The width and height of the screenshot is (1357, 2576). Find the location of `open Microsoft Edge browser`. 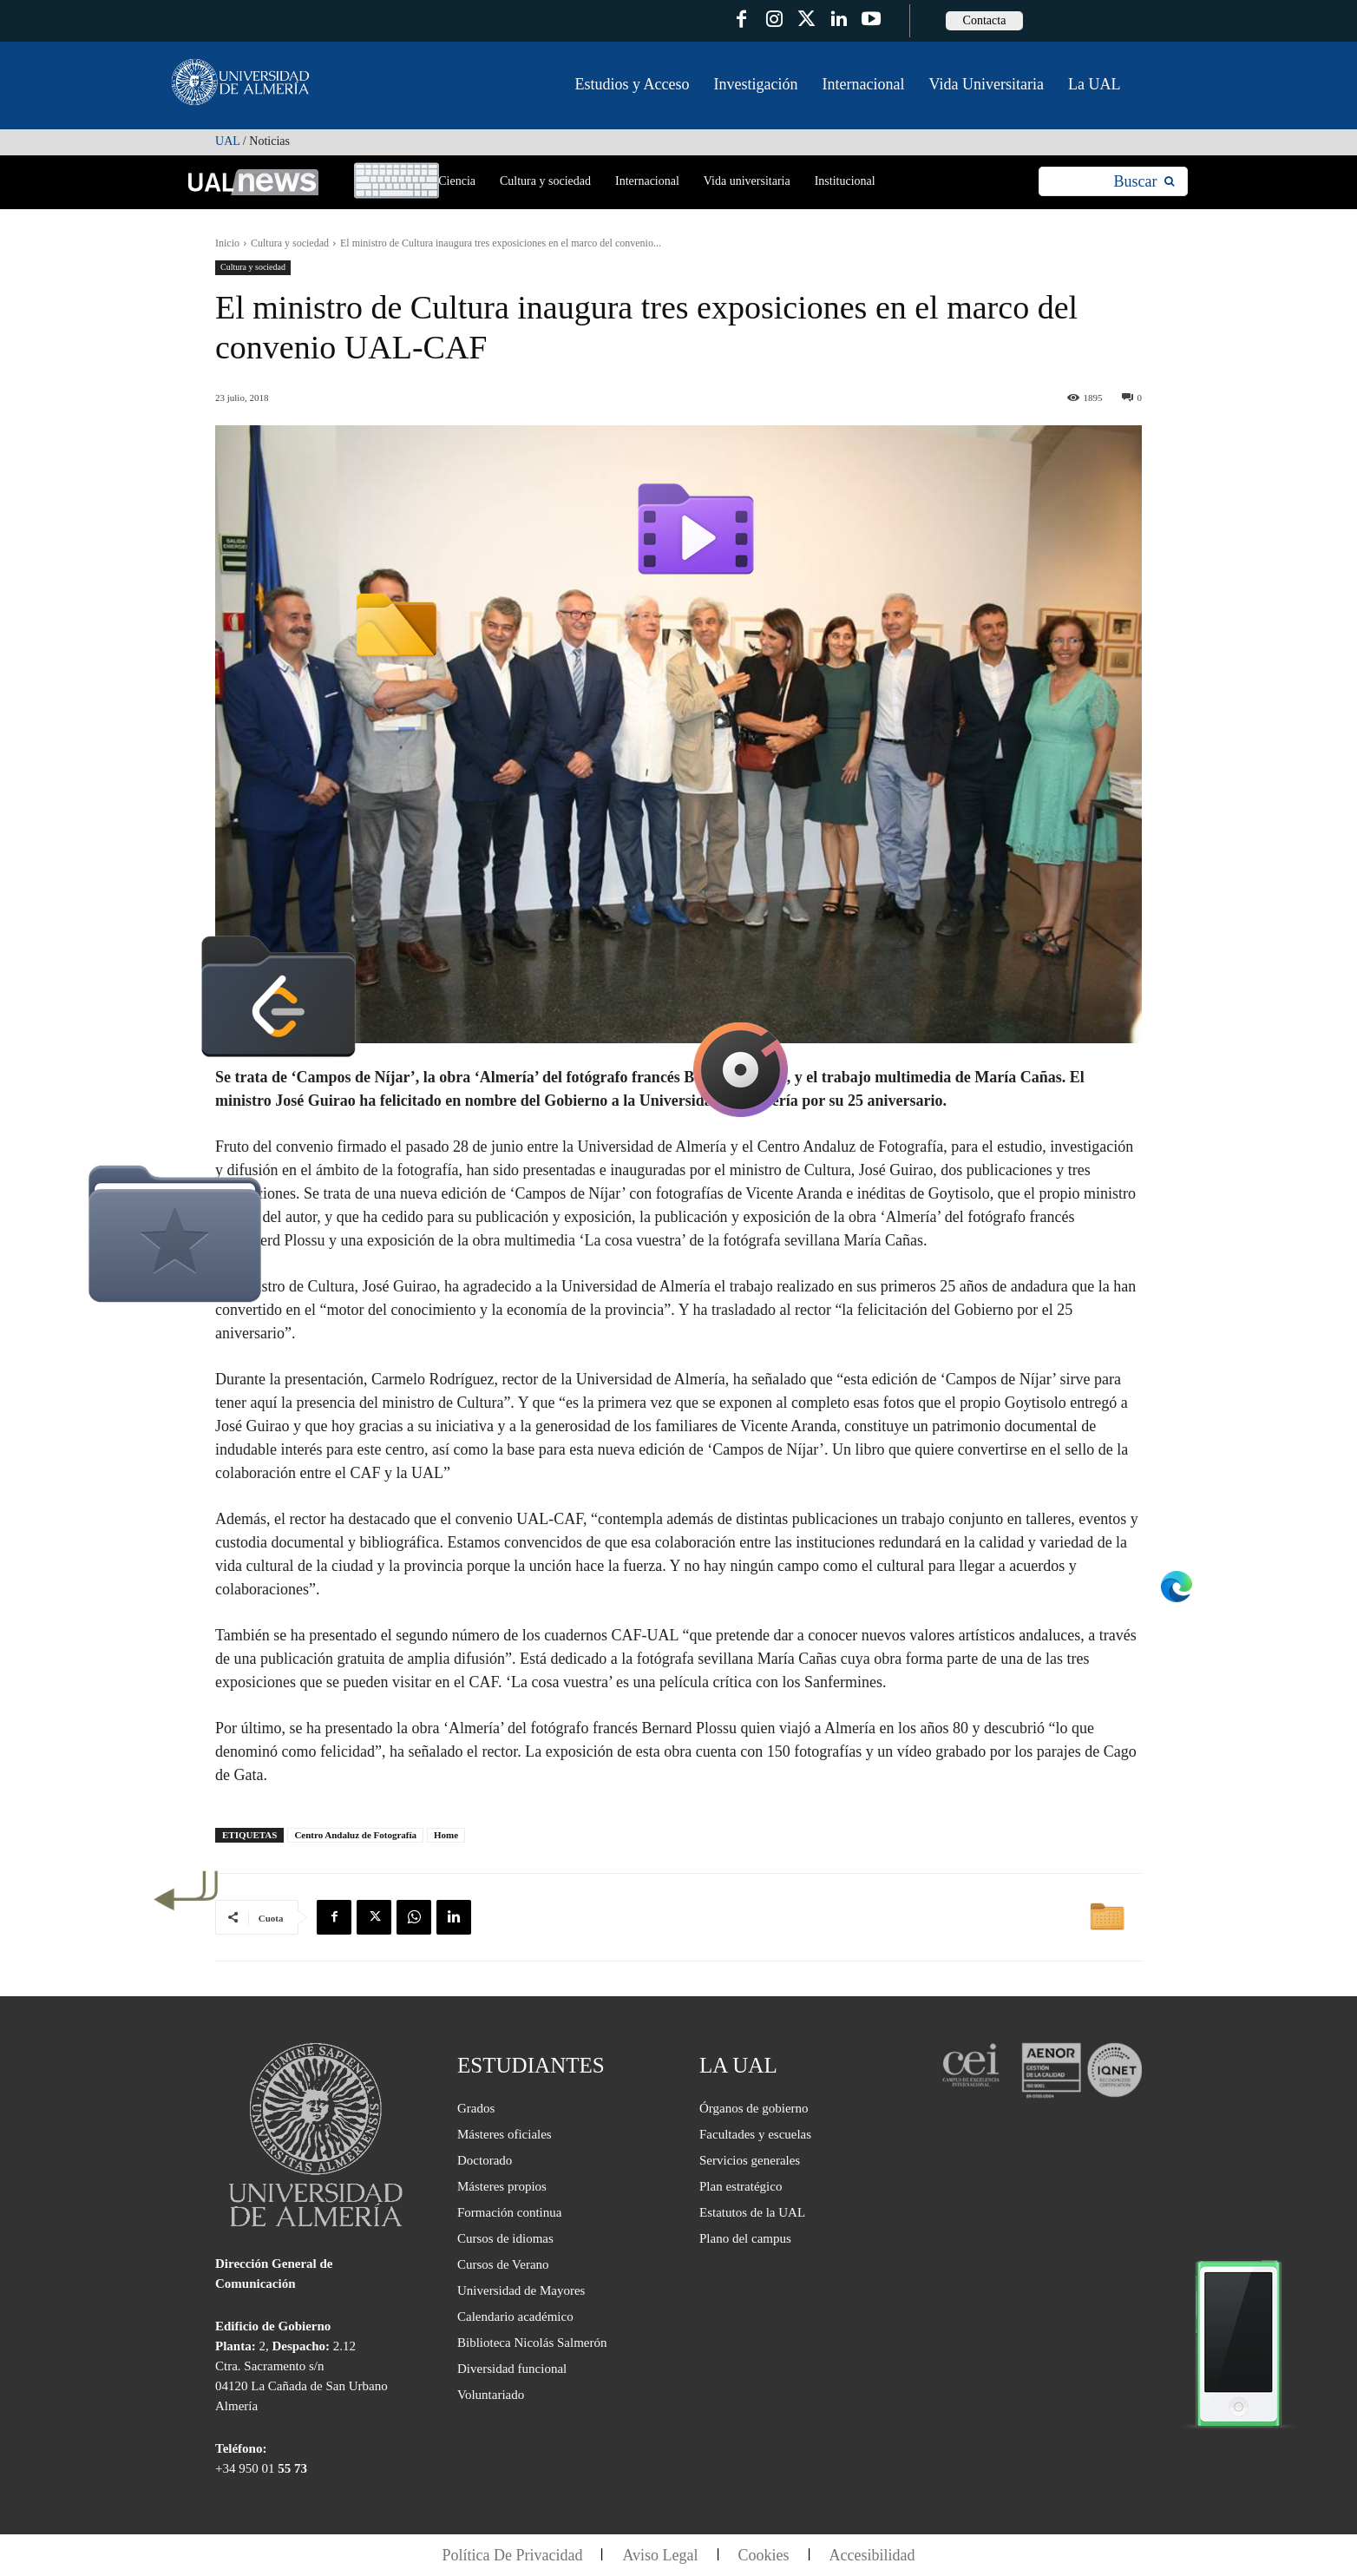

open Microsoft Edge browser is located at coordinates (1177, 1587).